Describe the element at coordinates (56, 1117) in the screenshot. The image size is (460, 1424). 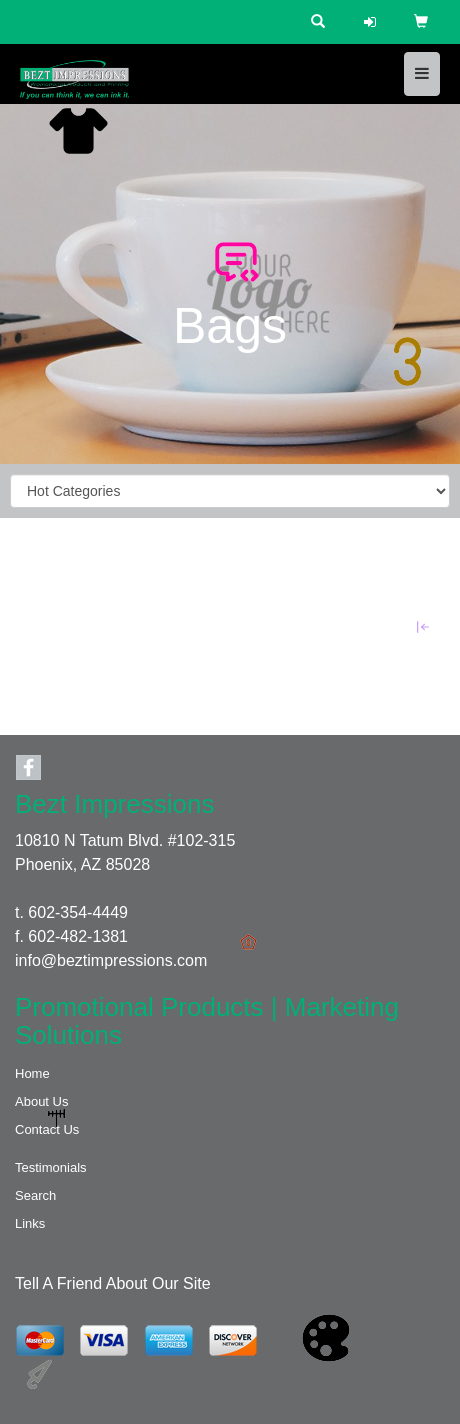
I see `indicates signal or network connectivity status` at that location.